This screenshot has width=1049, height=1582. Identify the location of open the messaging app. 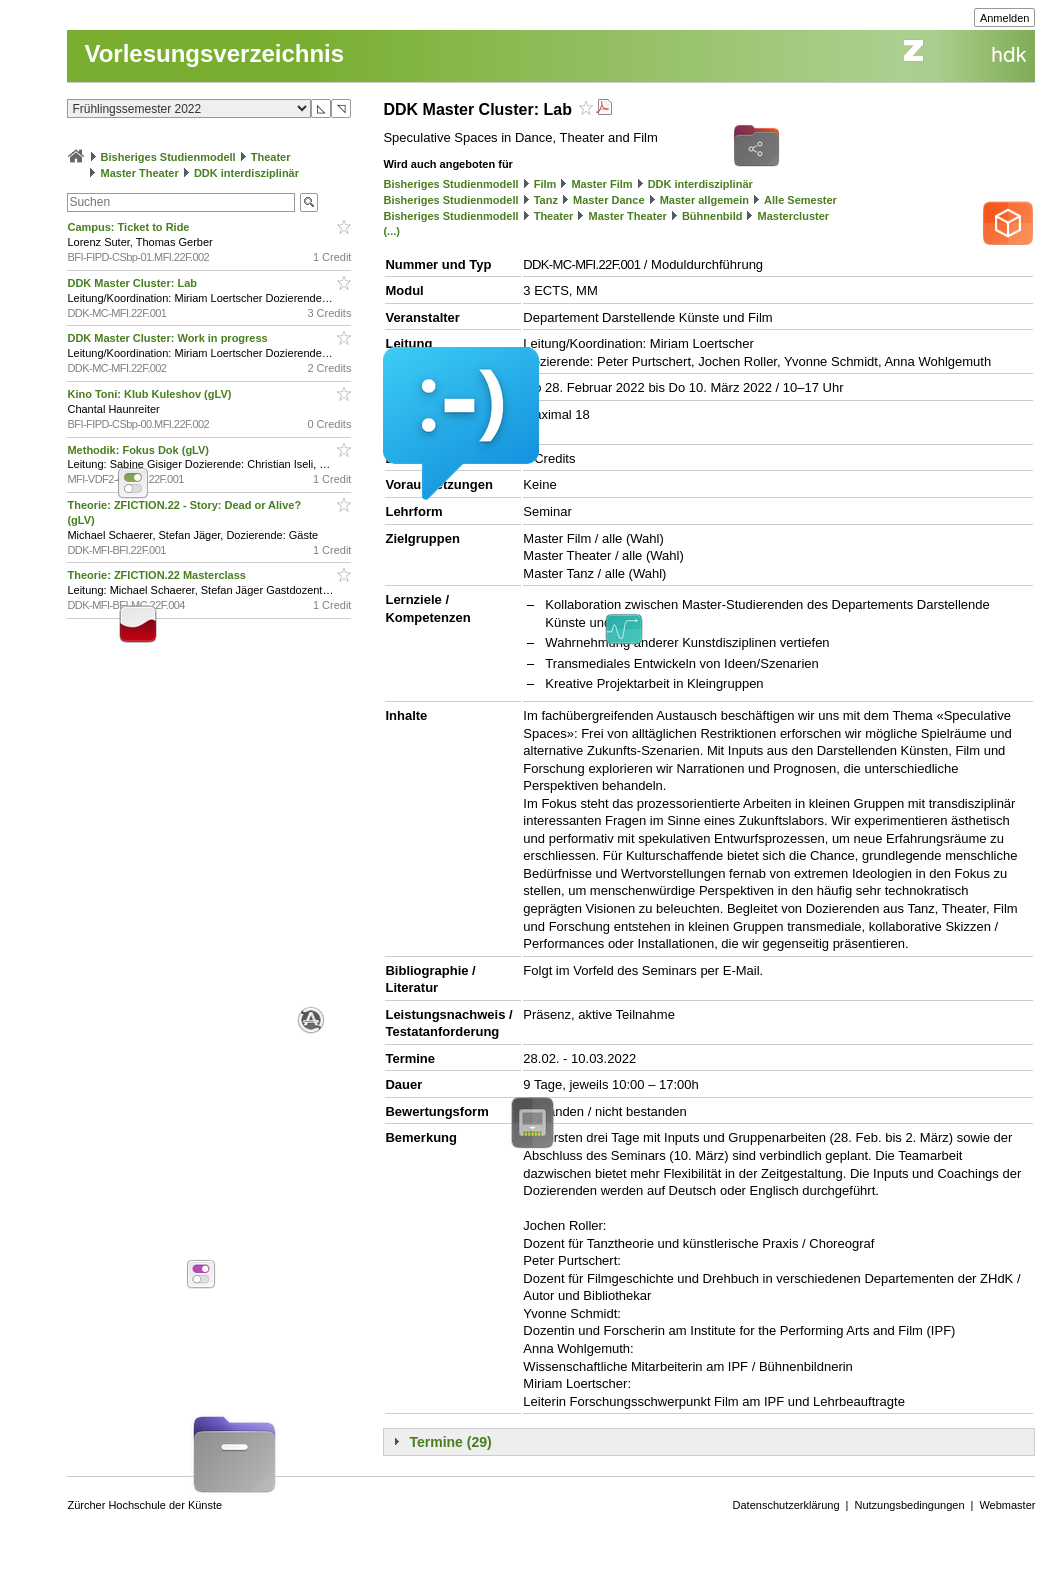
(461, 425).